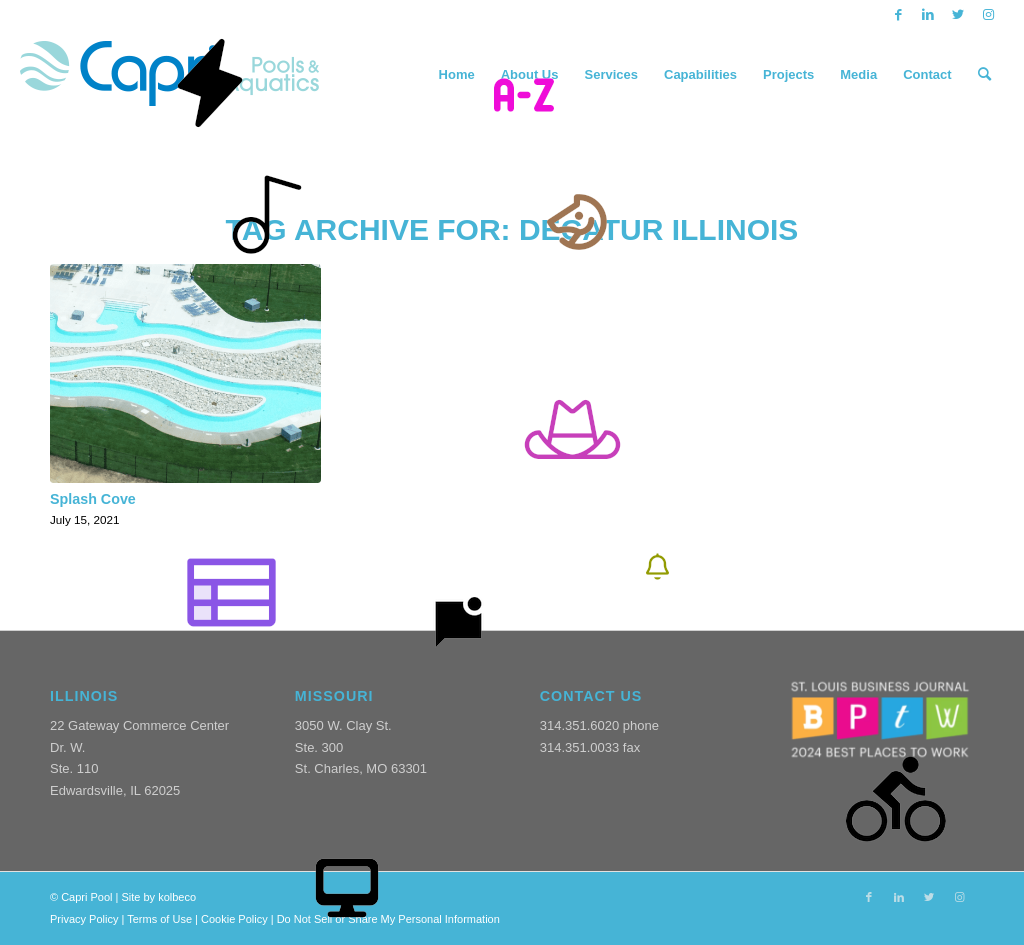  What do you see at coordinates (231, 592) in the screenshot?
I see `view data in table format` at bounding box center [231, 592].